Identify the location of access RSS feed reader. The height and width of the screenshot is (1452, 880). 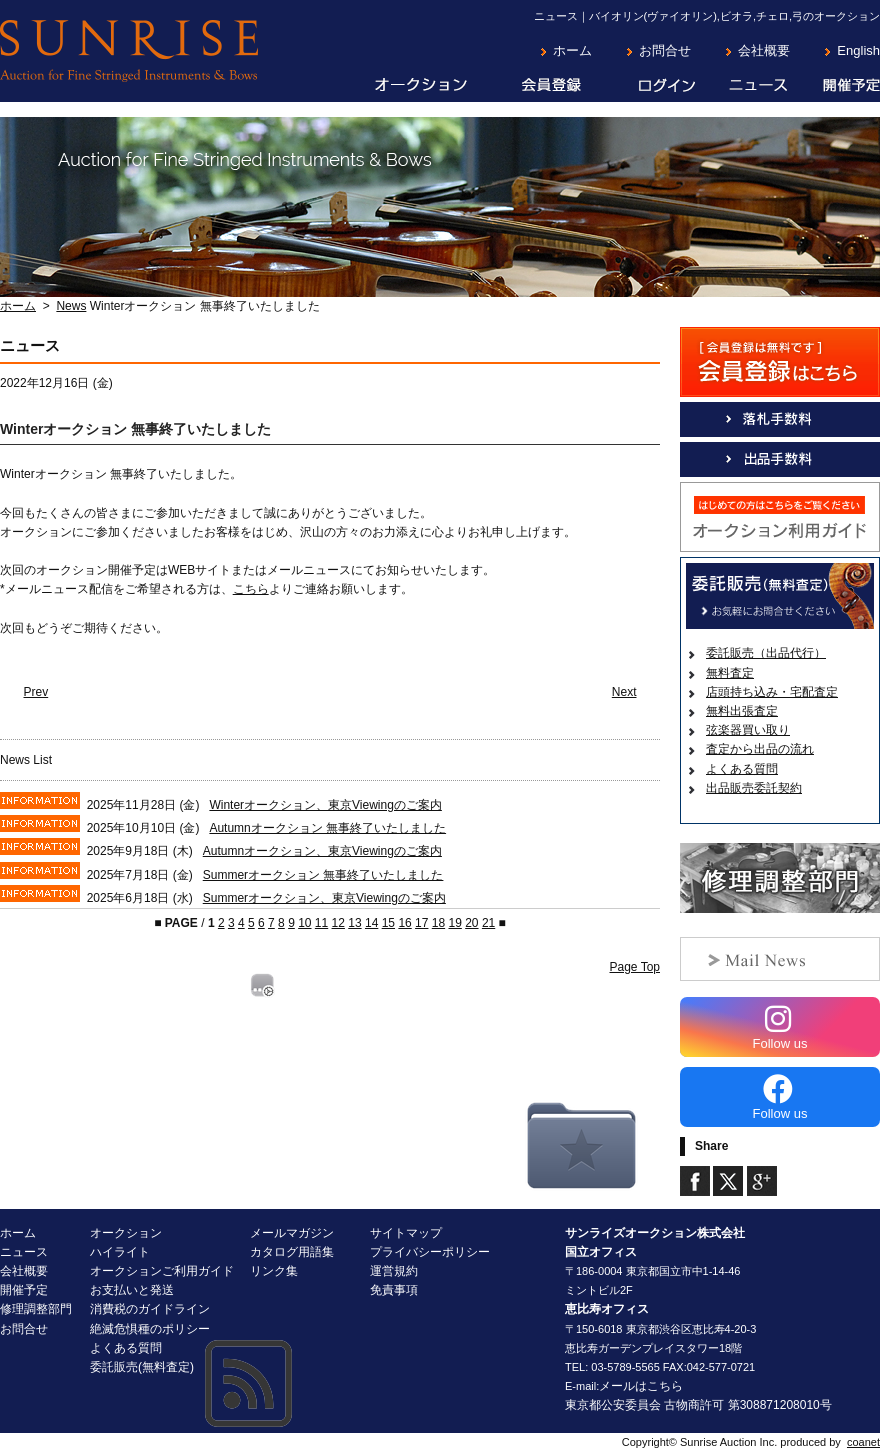
(248, 1383).